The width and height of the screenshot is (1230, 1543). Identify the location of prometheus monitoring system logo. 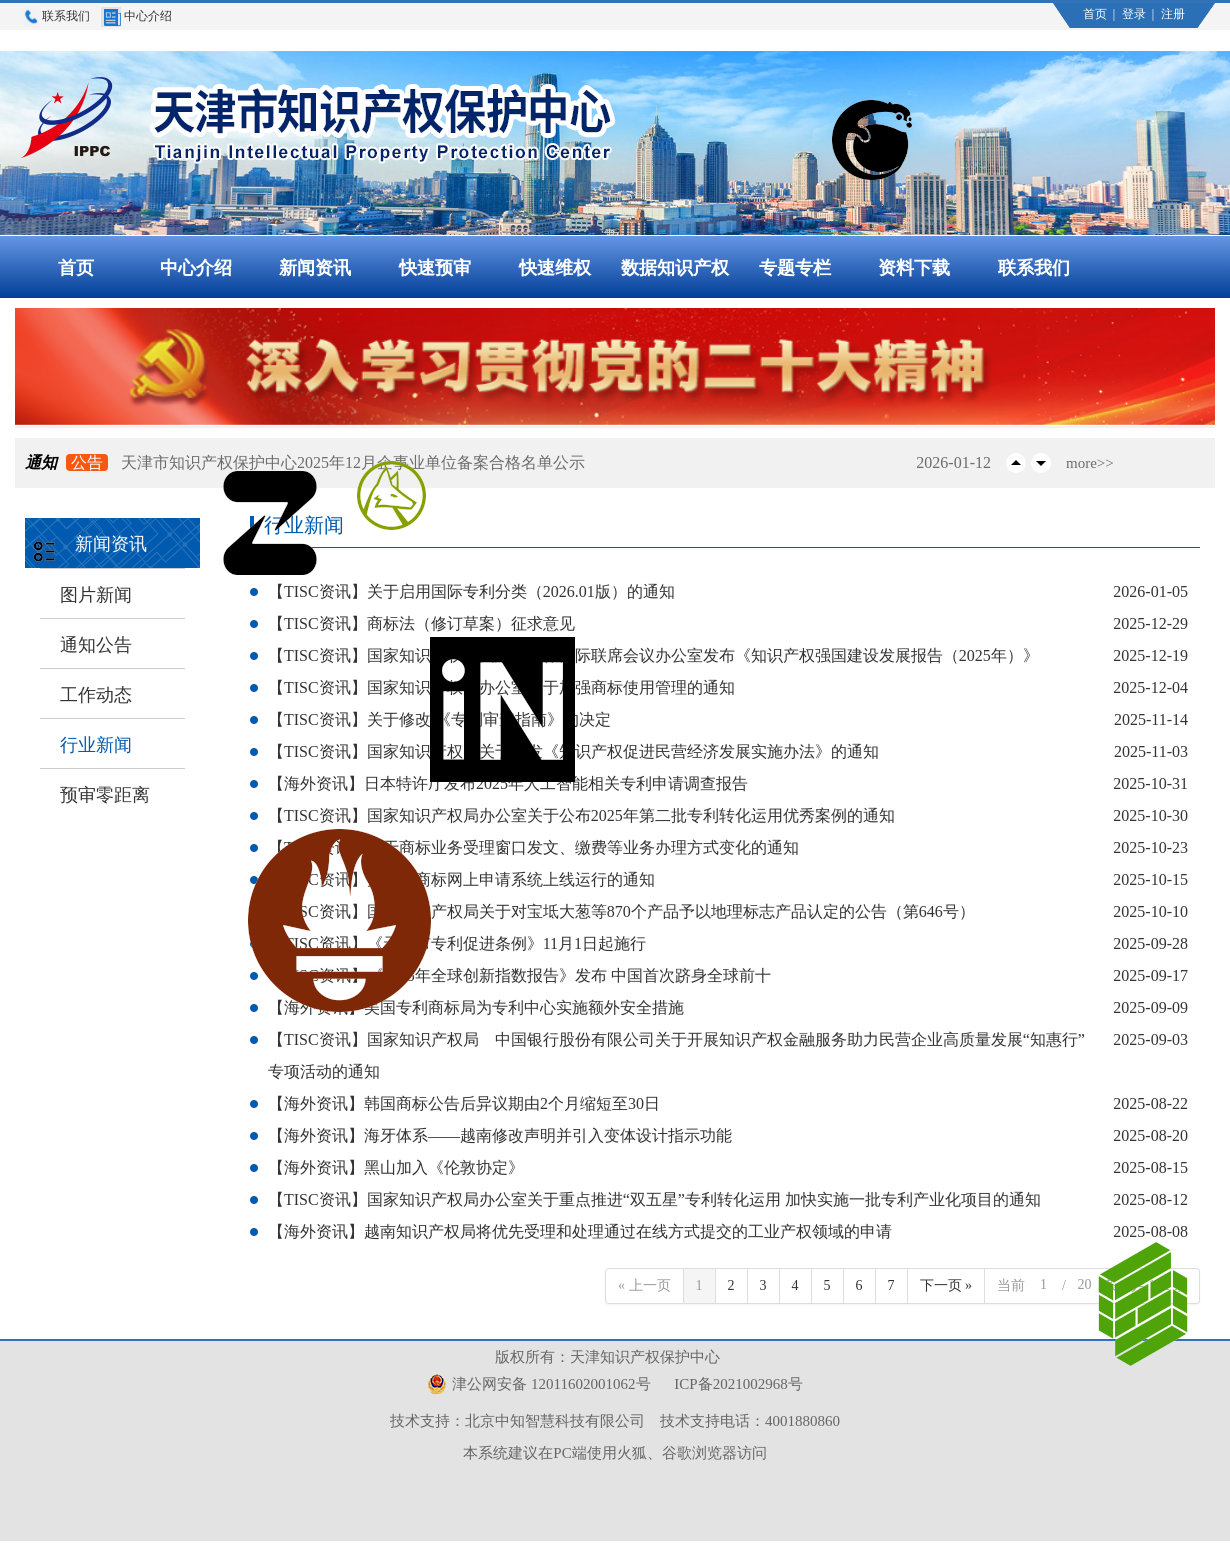
(339, 920).